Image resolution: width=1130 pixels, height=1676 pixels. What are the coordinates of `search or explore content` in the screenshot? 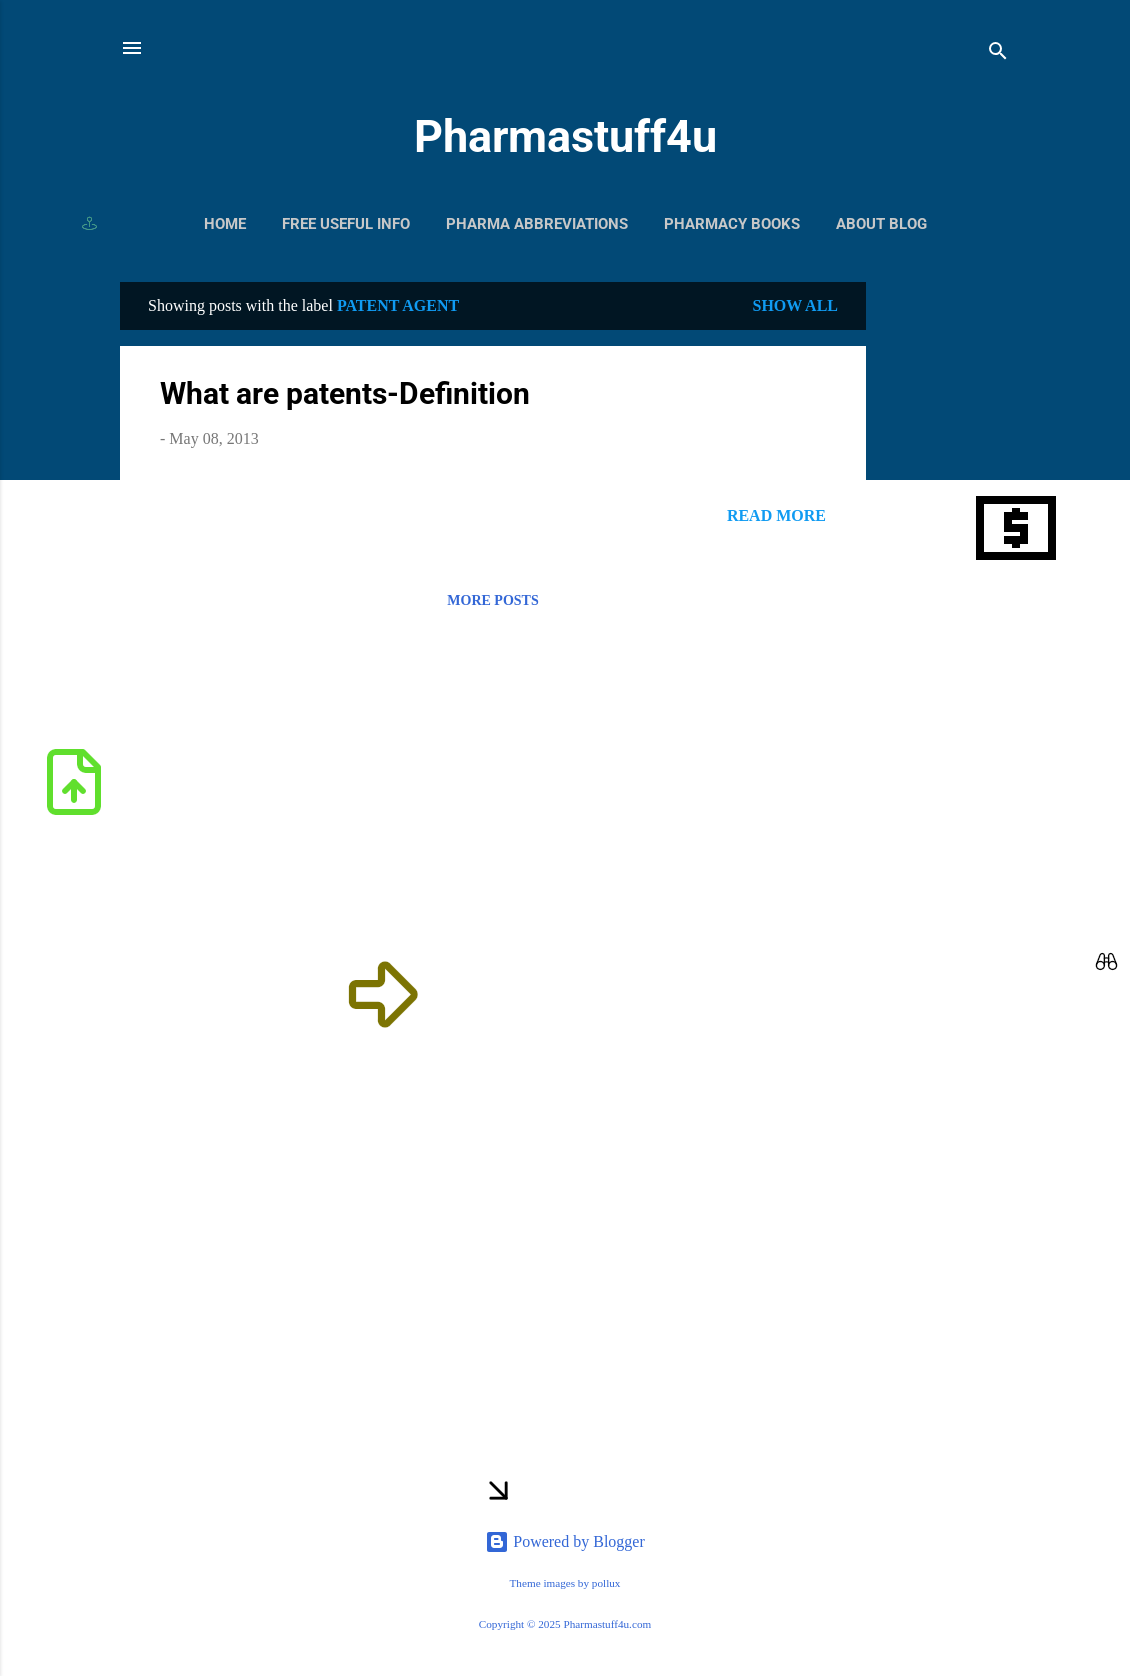 It's located at (1106, 961).